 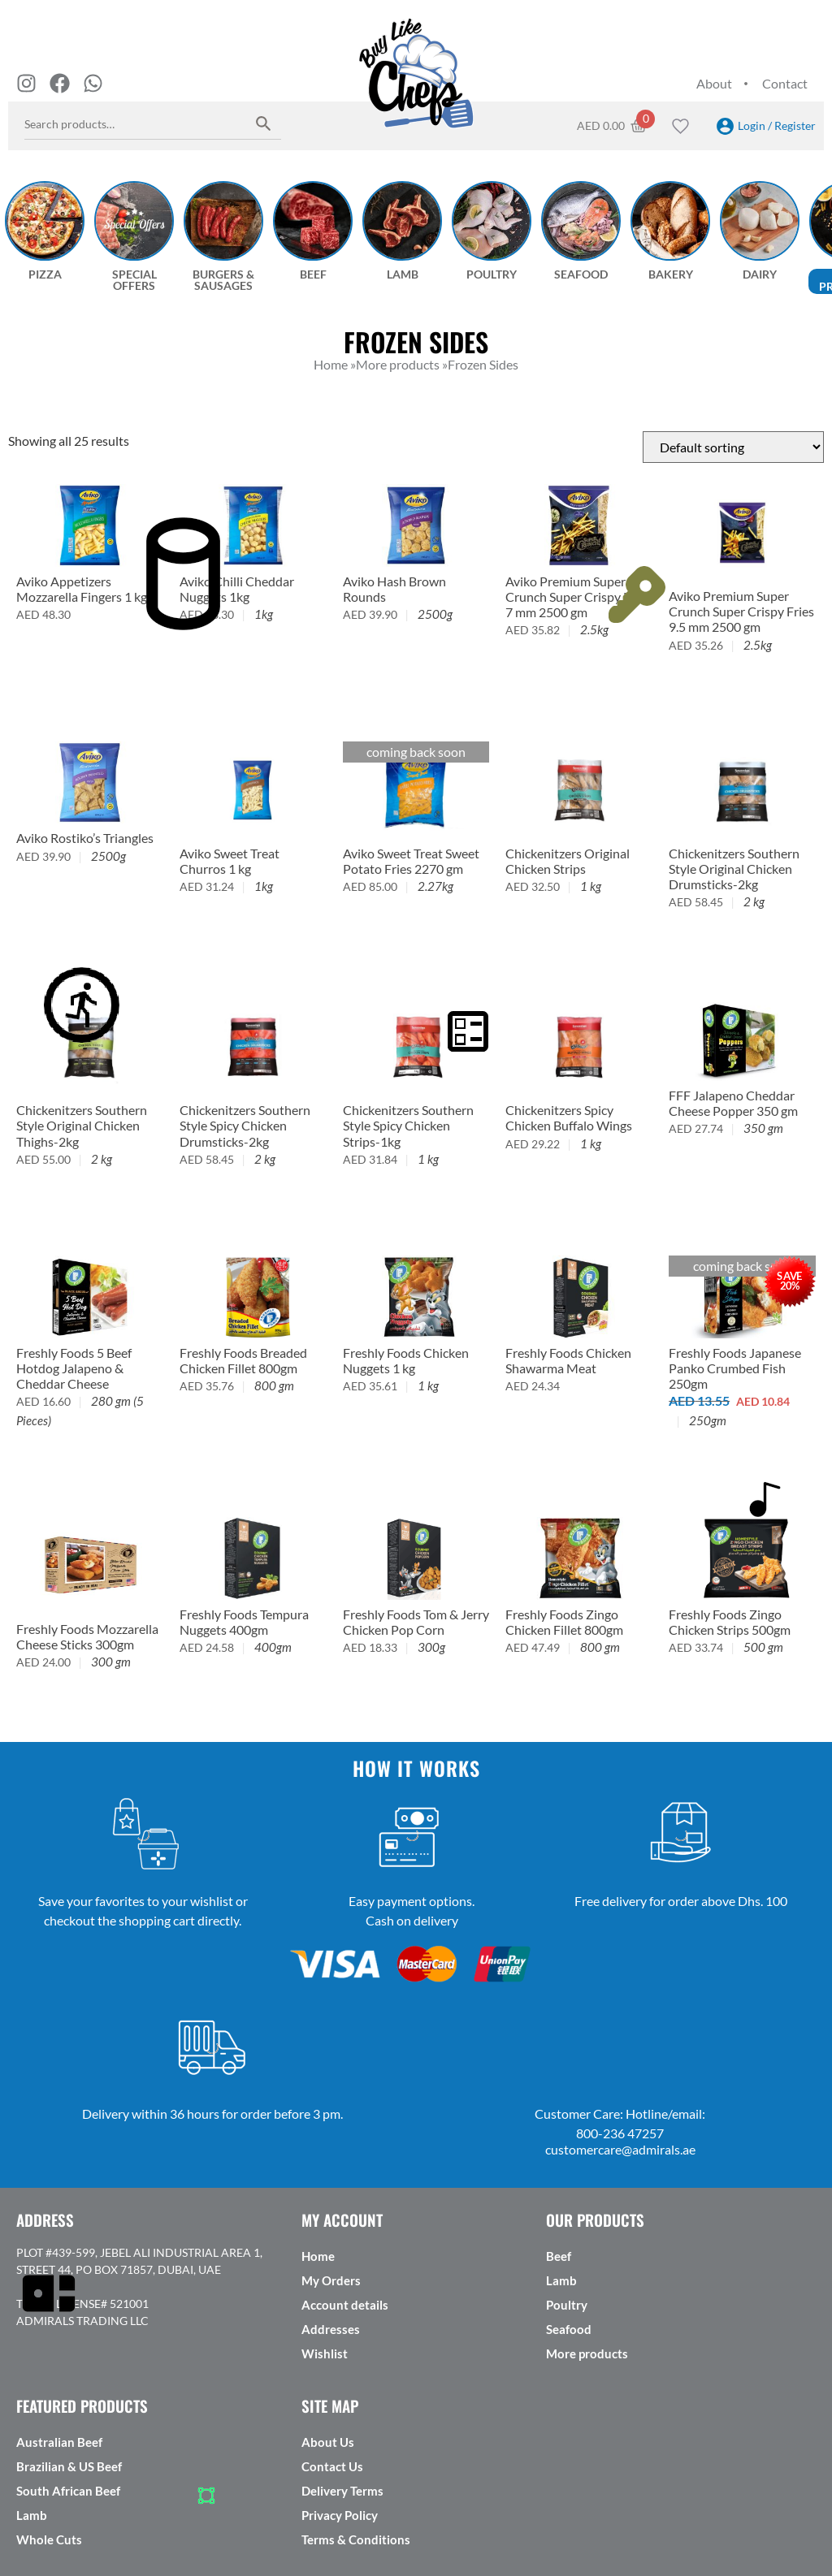 What do you see at coordinates (81, 1005) in the screenshot?
I see `start a run or jogging activity` at bounding box center [81, 1005].